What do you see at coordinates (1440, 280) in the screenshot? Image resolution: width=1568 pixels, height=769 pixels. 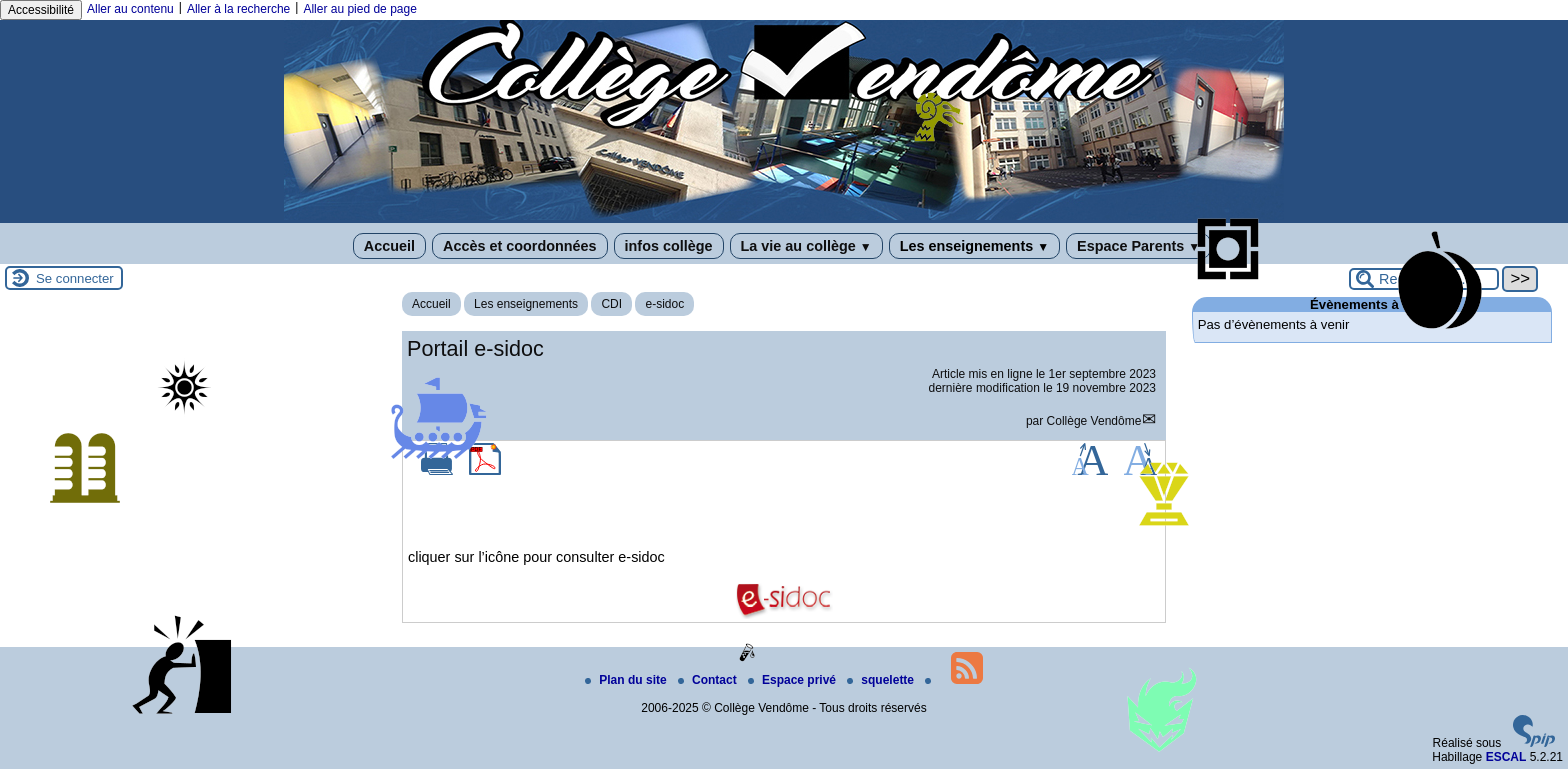 I see `select peach flavor or ingredient` at bounding box center [1440, 280].